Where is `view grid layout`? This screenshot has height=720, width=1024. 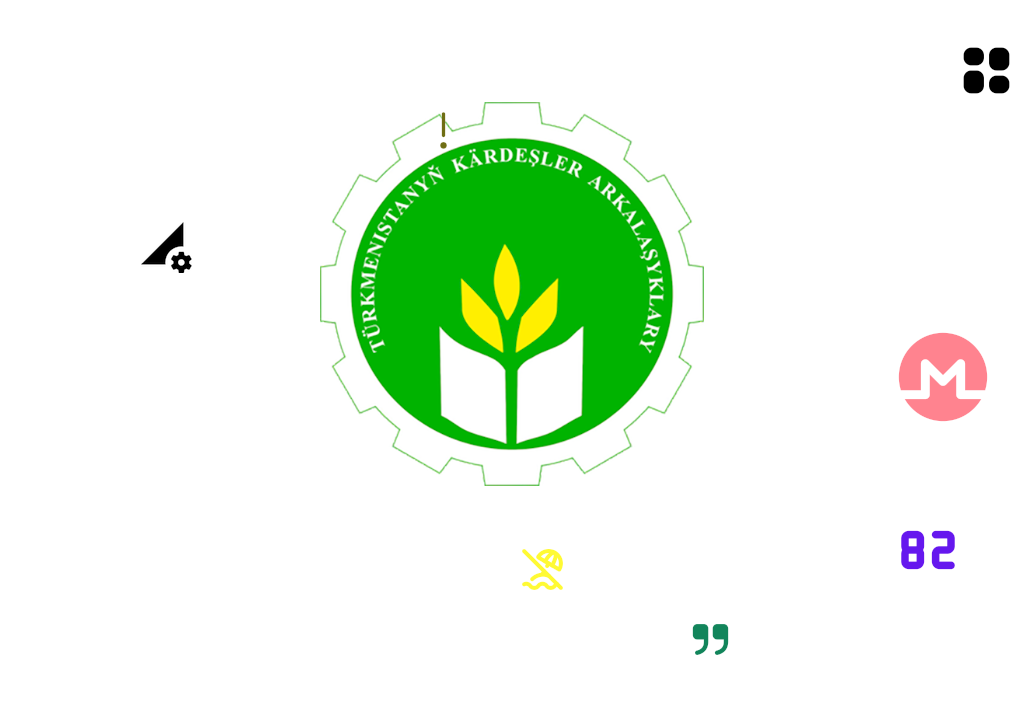
view grid layout is located at coordinates (986, 70).